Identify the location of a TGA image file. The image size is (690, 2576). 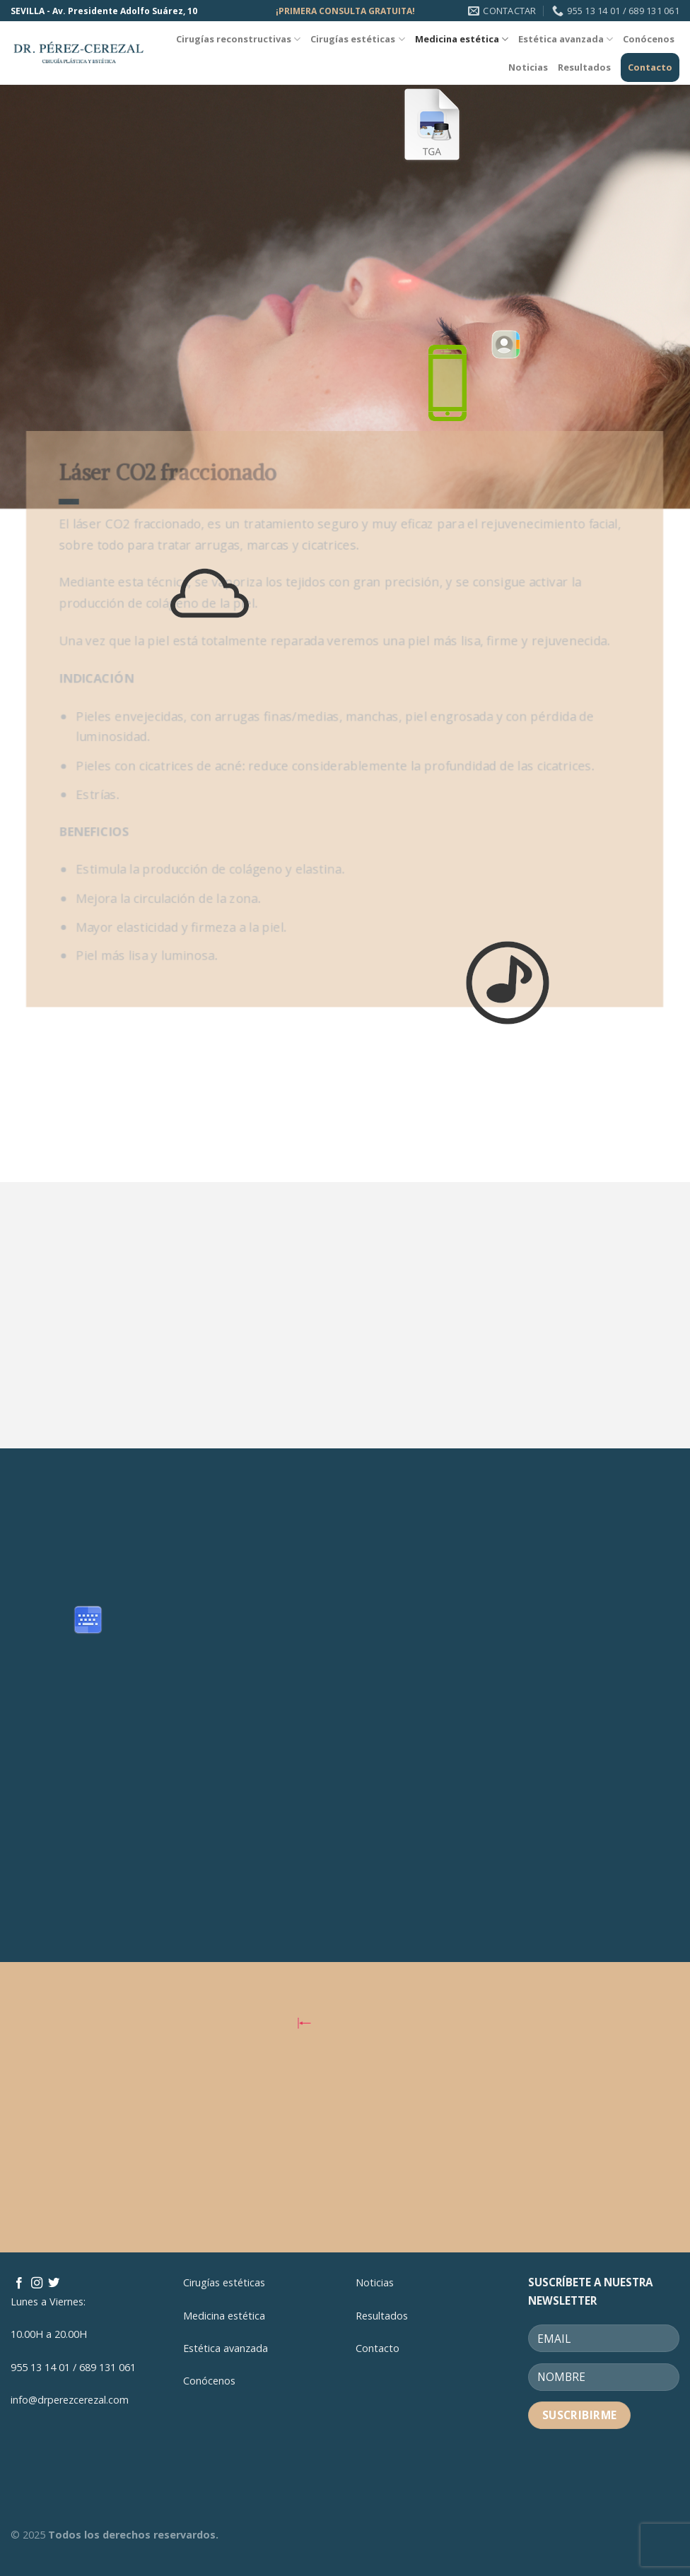
(432, 126).